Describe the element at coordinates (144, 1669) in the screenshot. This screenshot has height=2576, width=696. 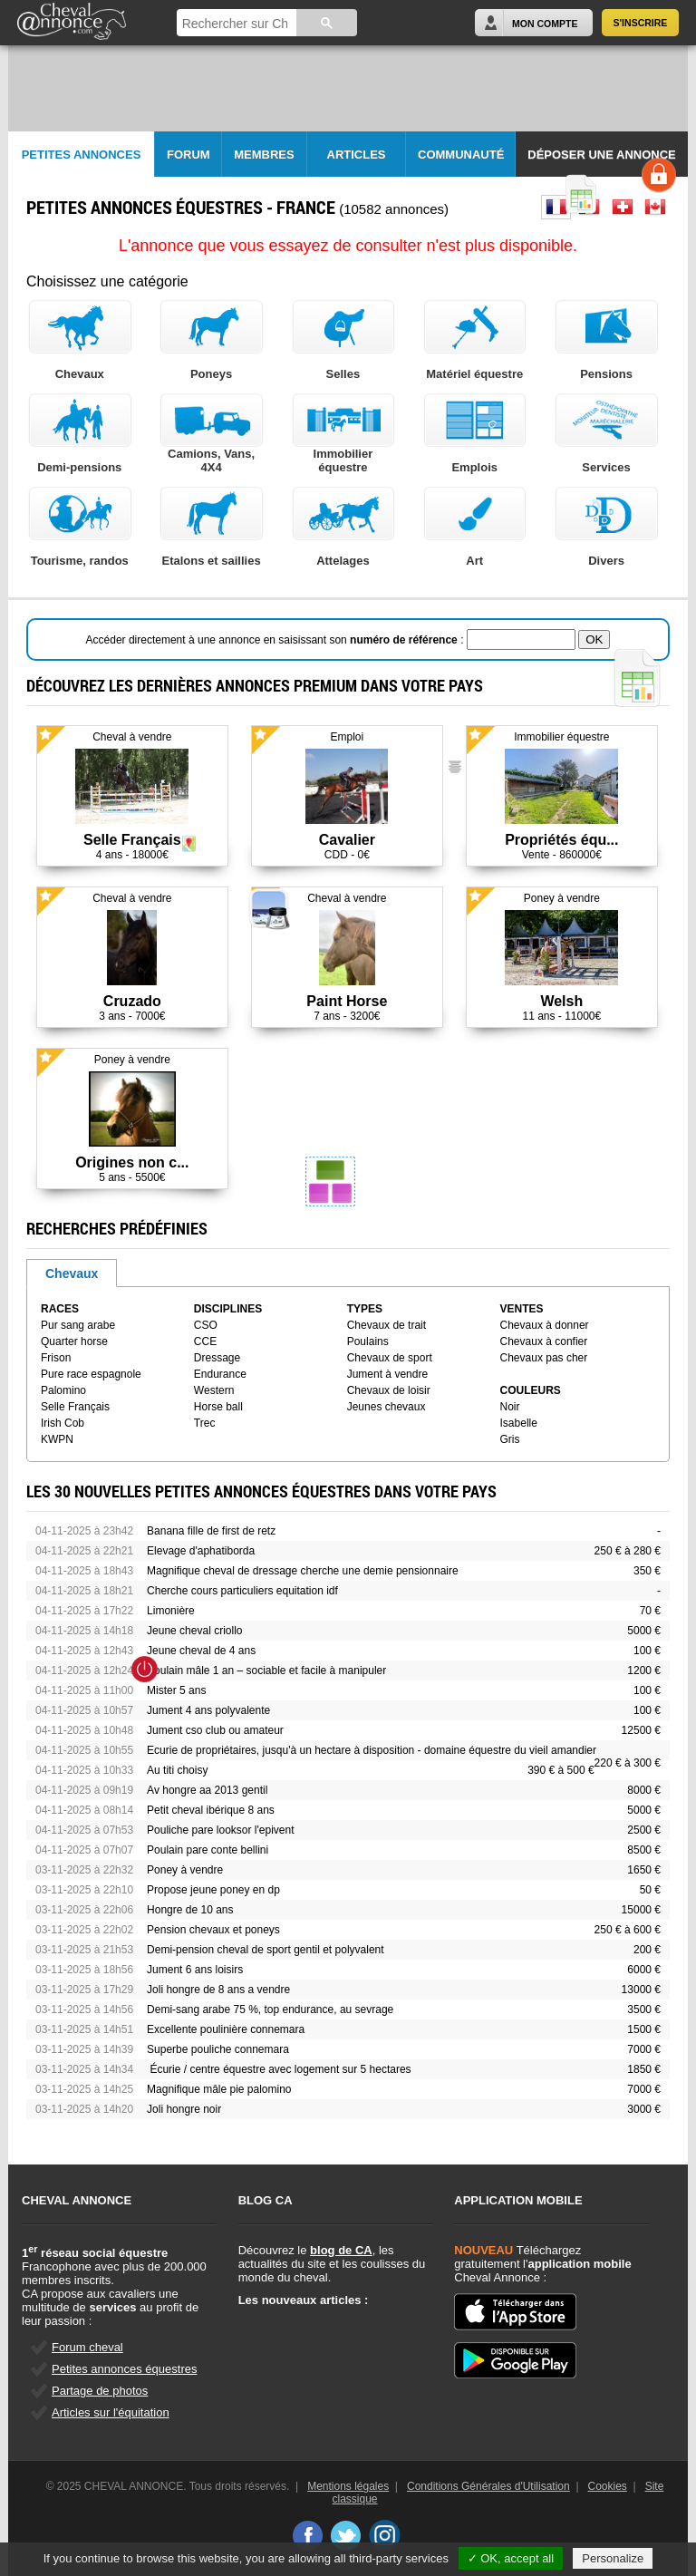
I see `shut down or power off the system` at that location.